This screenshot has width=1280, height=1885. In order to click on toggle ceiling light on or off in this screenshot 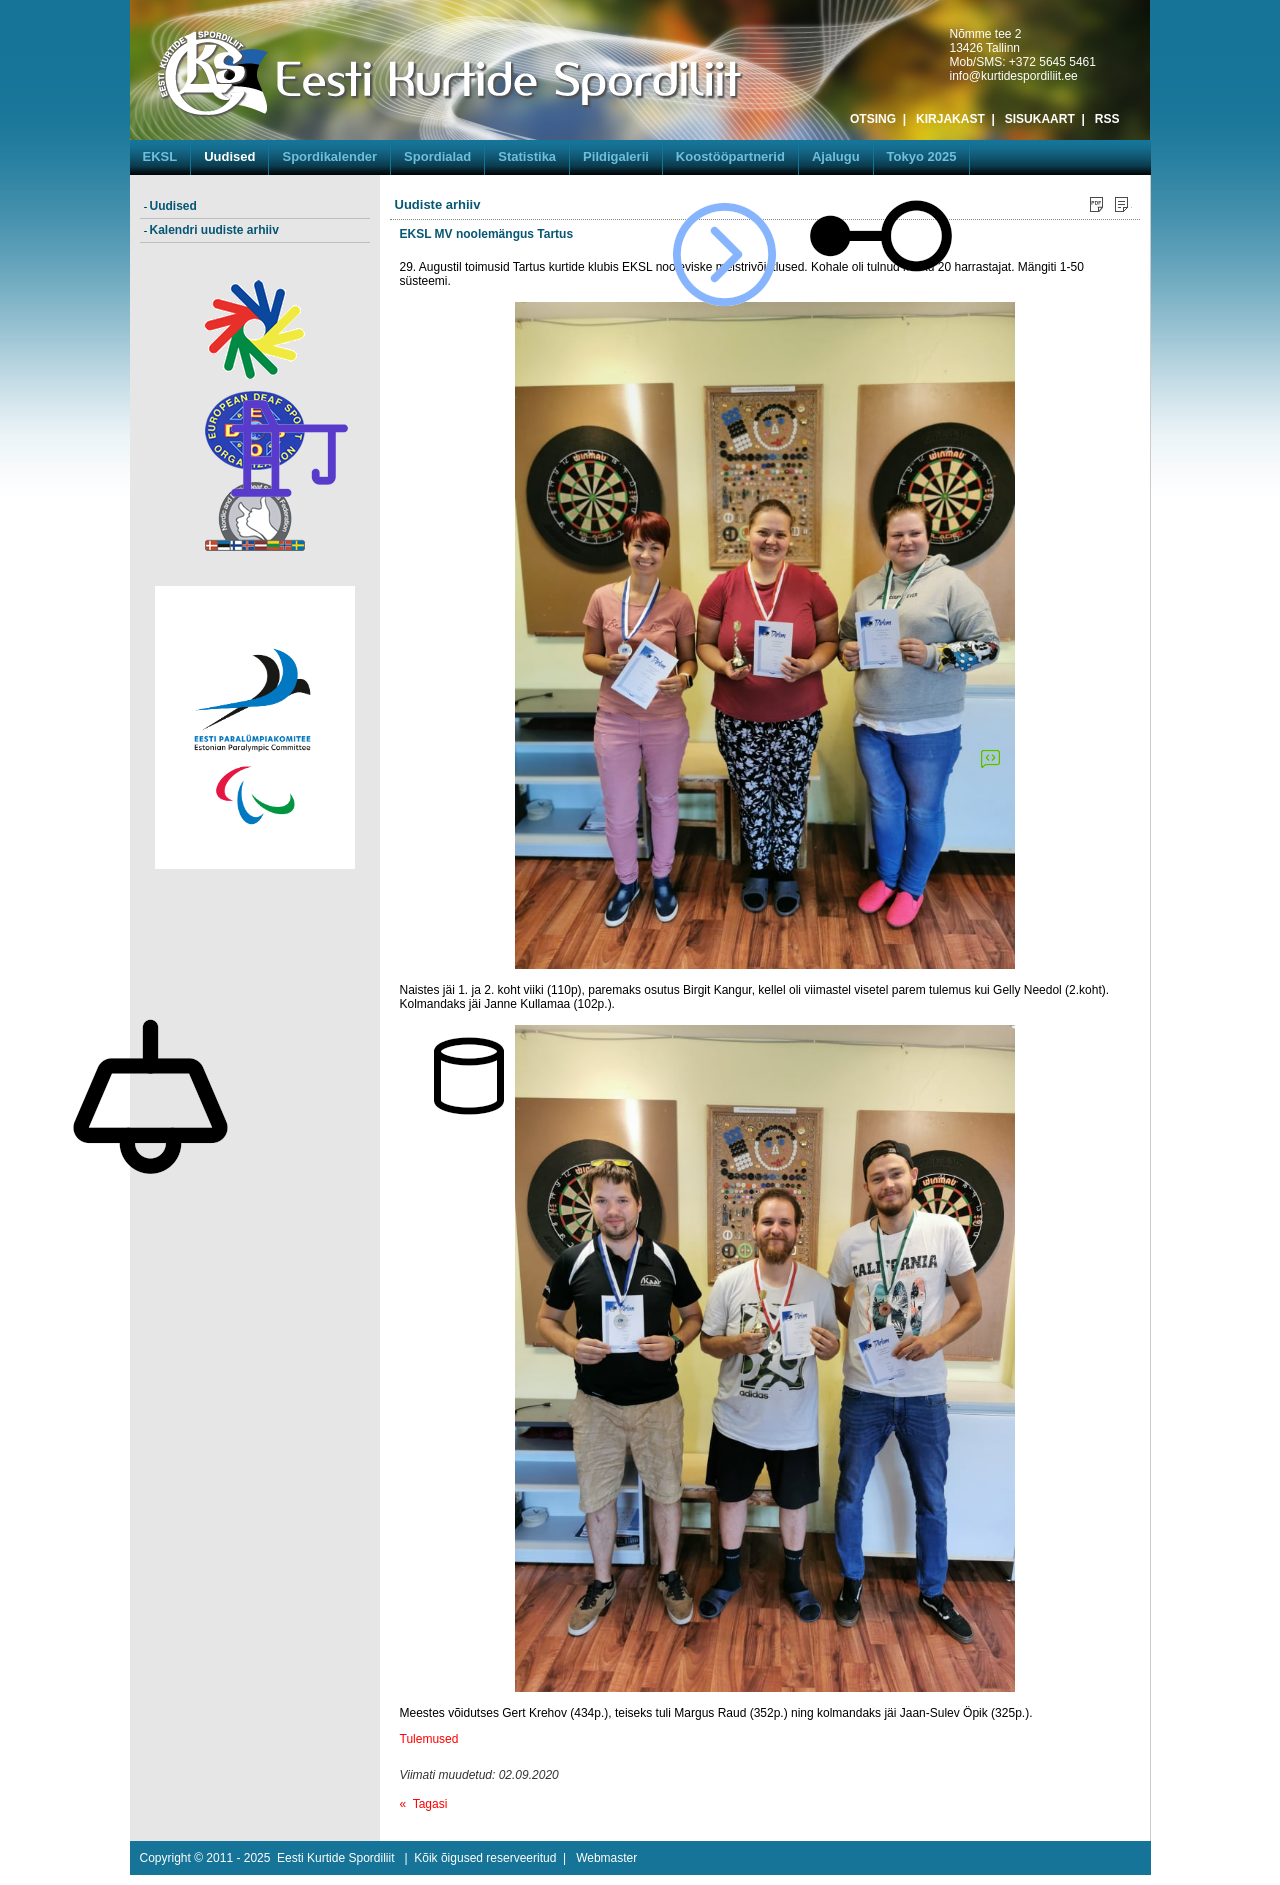, I will do `click(150, 1104)`.